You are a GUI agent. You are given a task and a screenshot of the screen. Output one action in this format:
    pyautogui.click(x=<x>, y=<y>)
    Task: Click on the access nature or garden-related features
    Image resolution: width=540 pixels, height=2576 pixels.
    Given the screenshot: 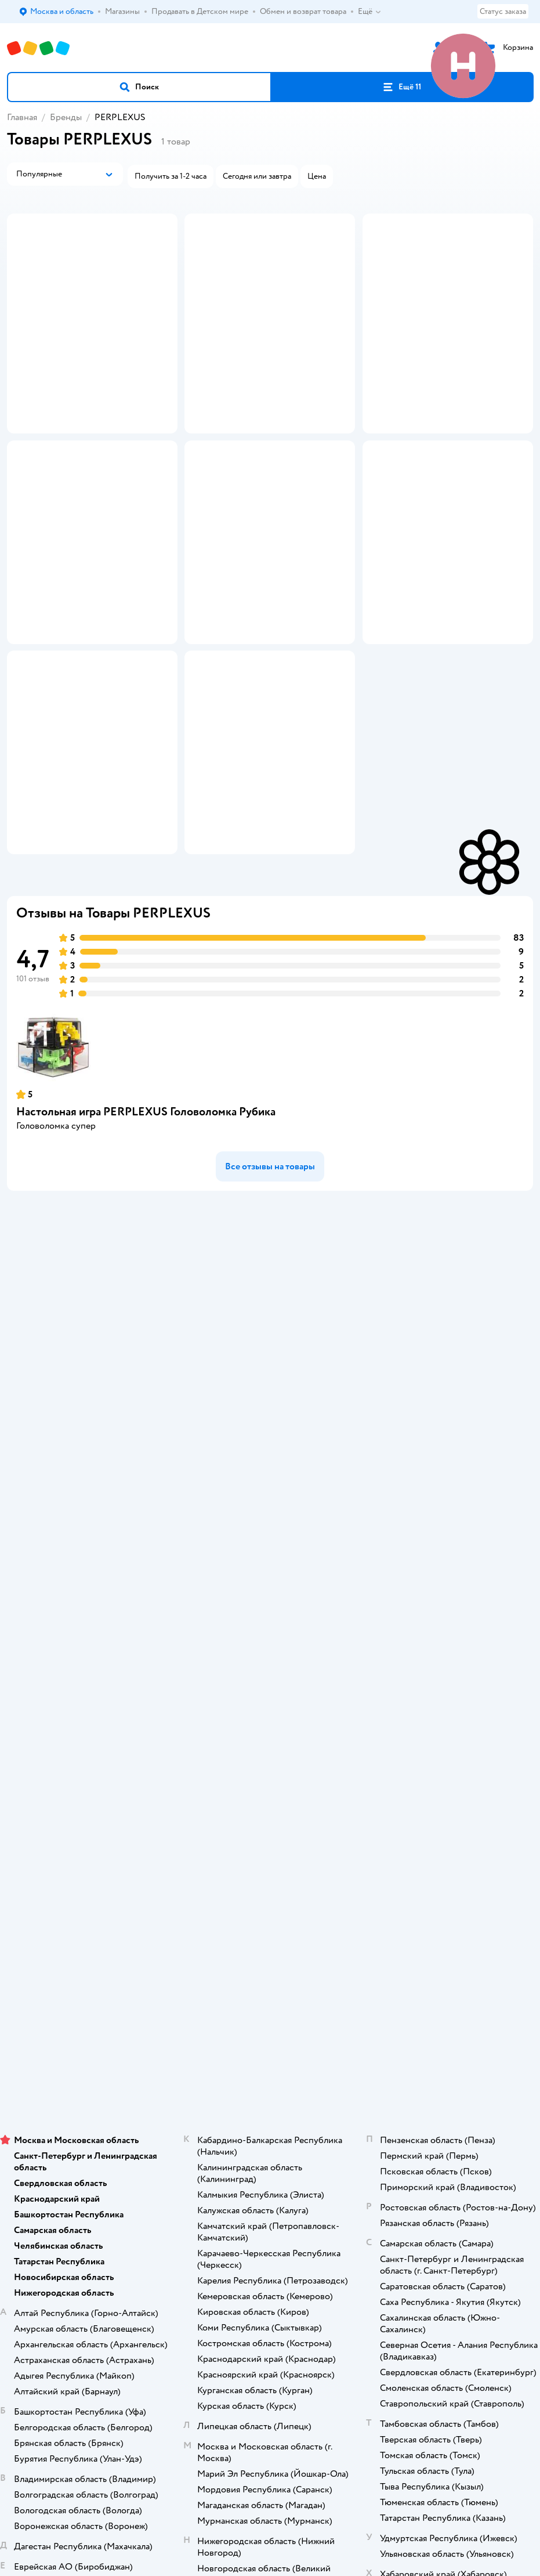 What is the action you would take?
    pyautogui.click(x=489, y=862)
    